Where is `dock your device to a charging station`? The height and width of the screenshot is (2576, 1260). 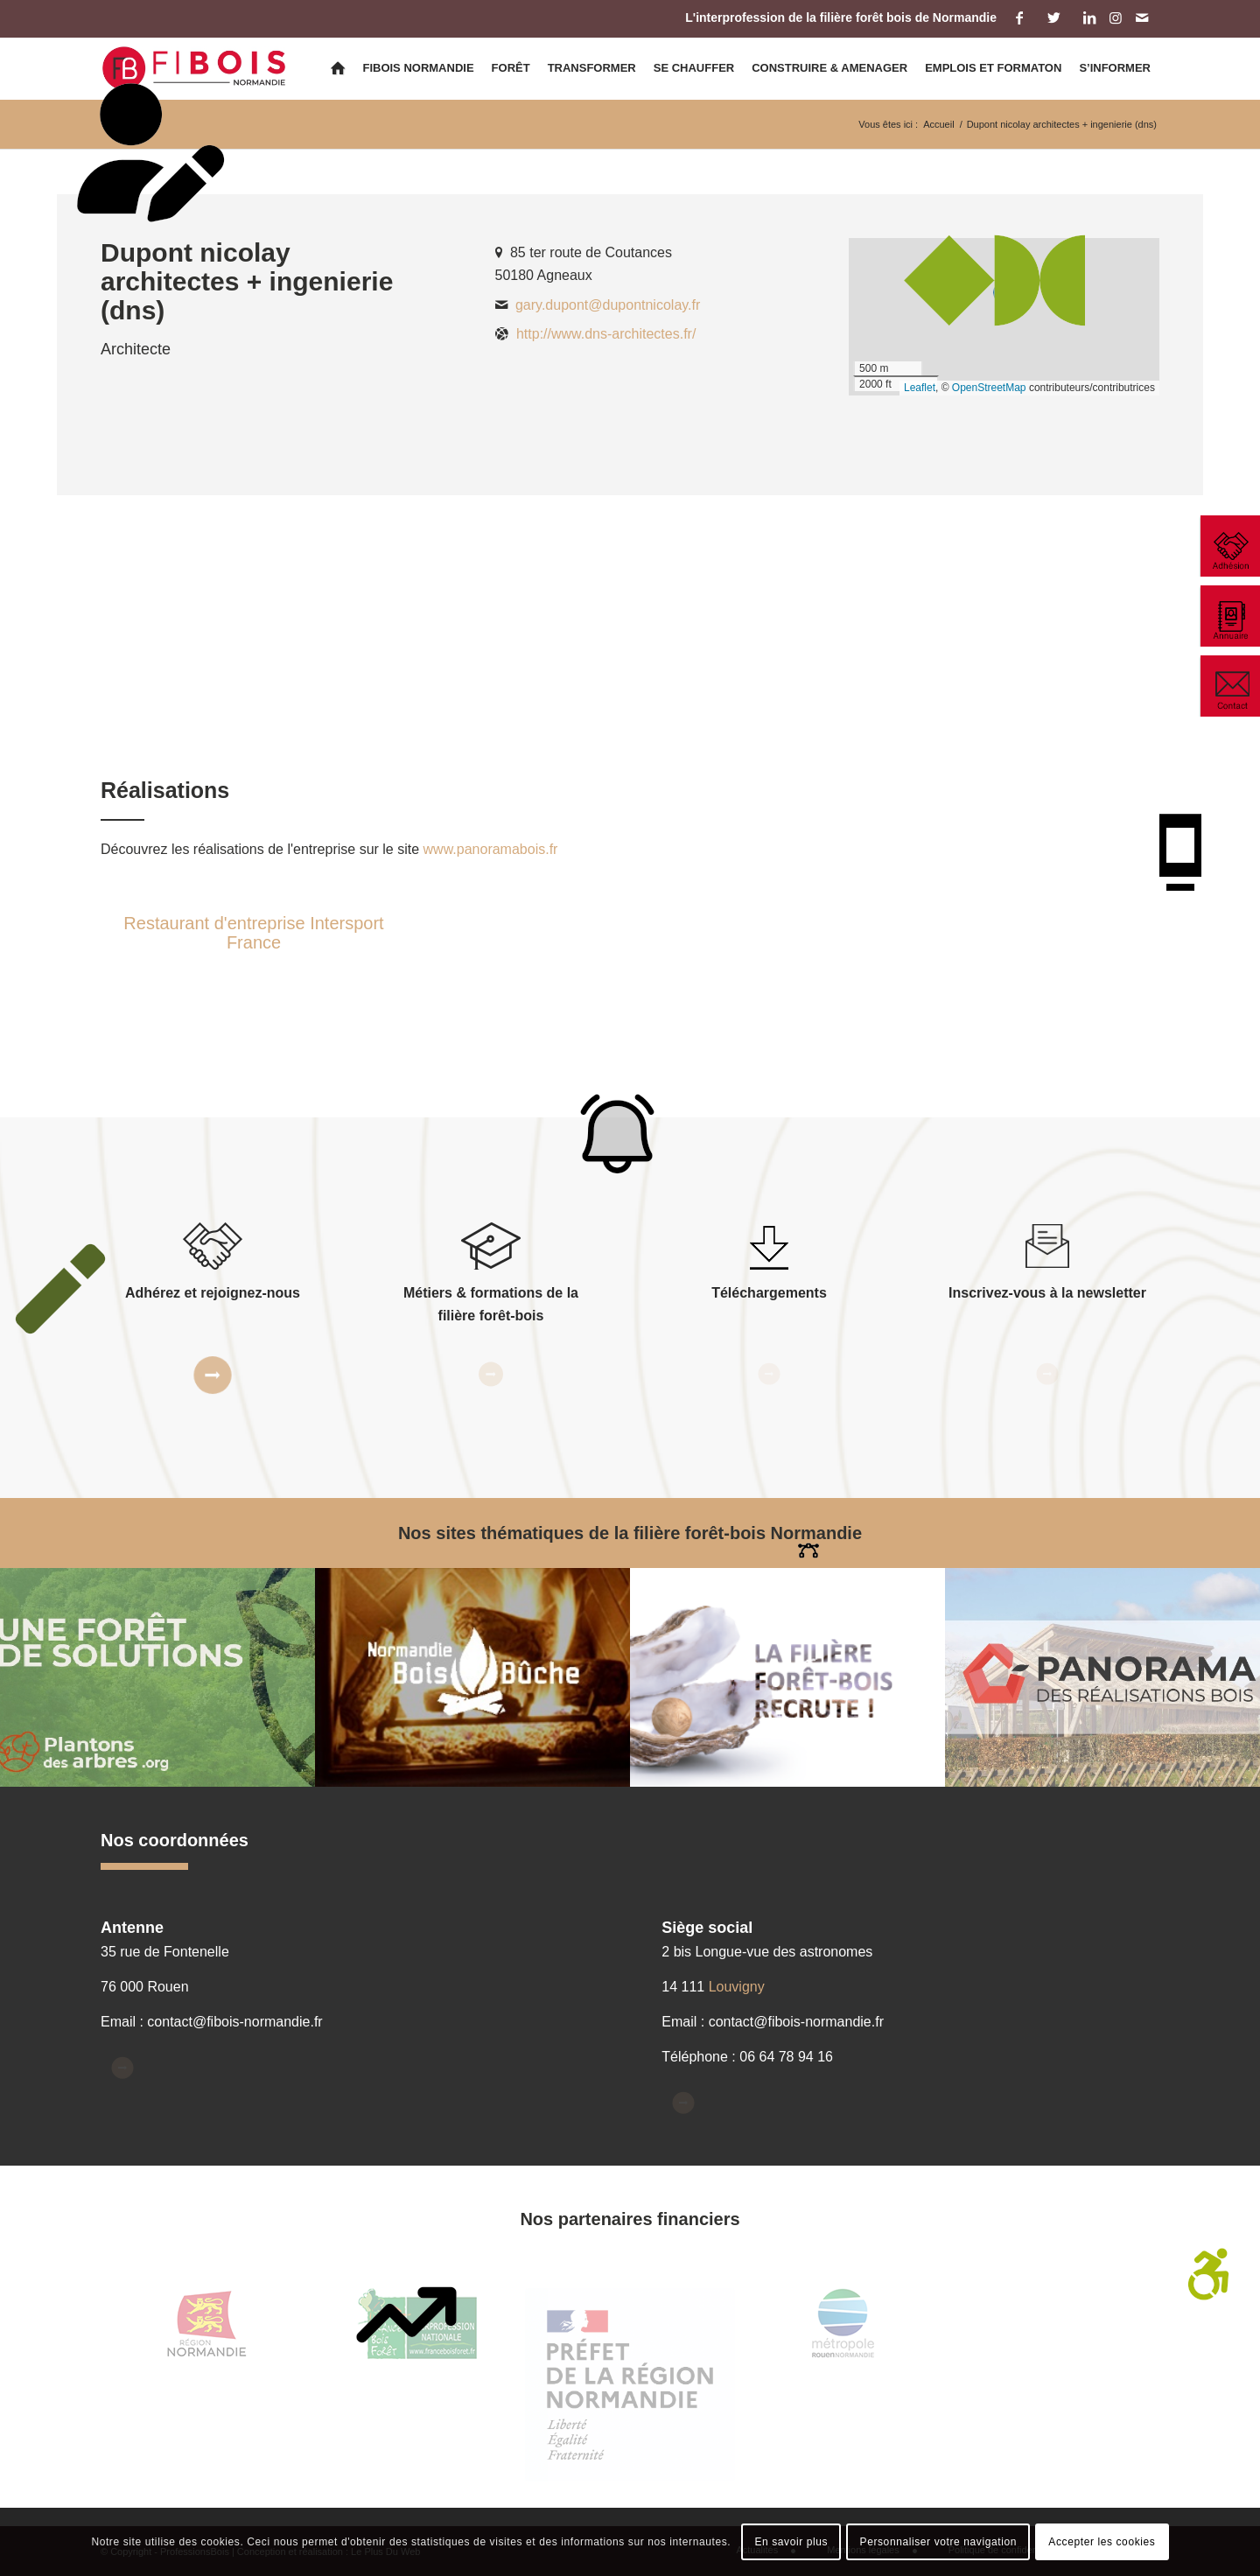
dock your device to a charging station is located at coordinates (1180, 852).